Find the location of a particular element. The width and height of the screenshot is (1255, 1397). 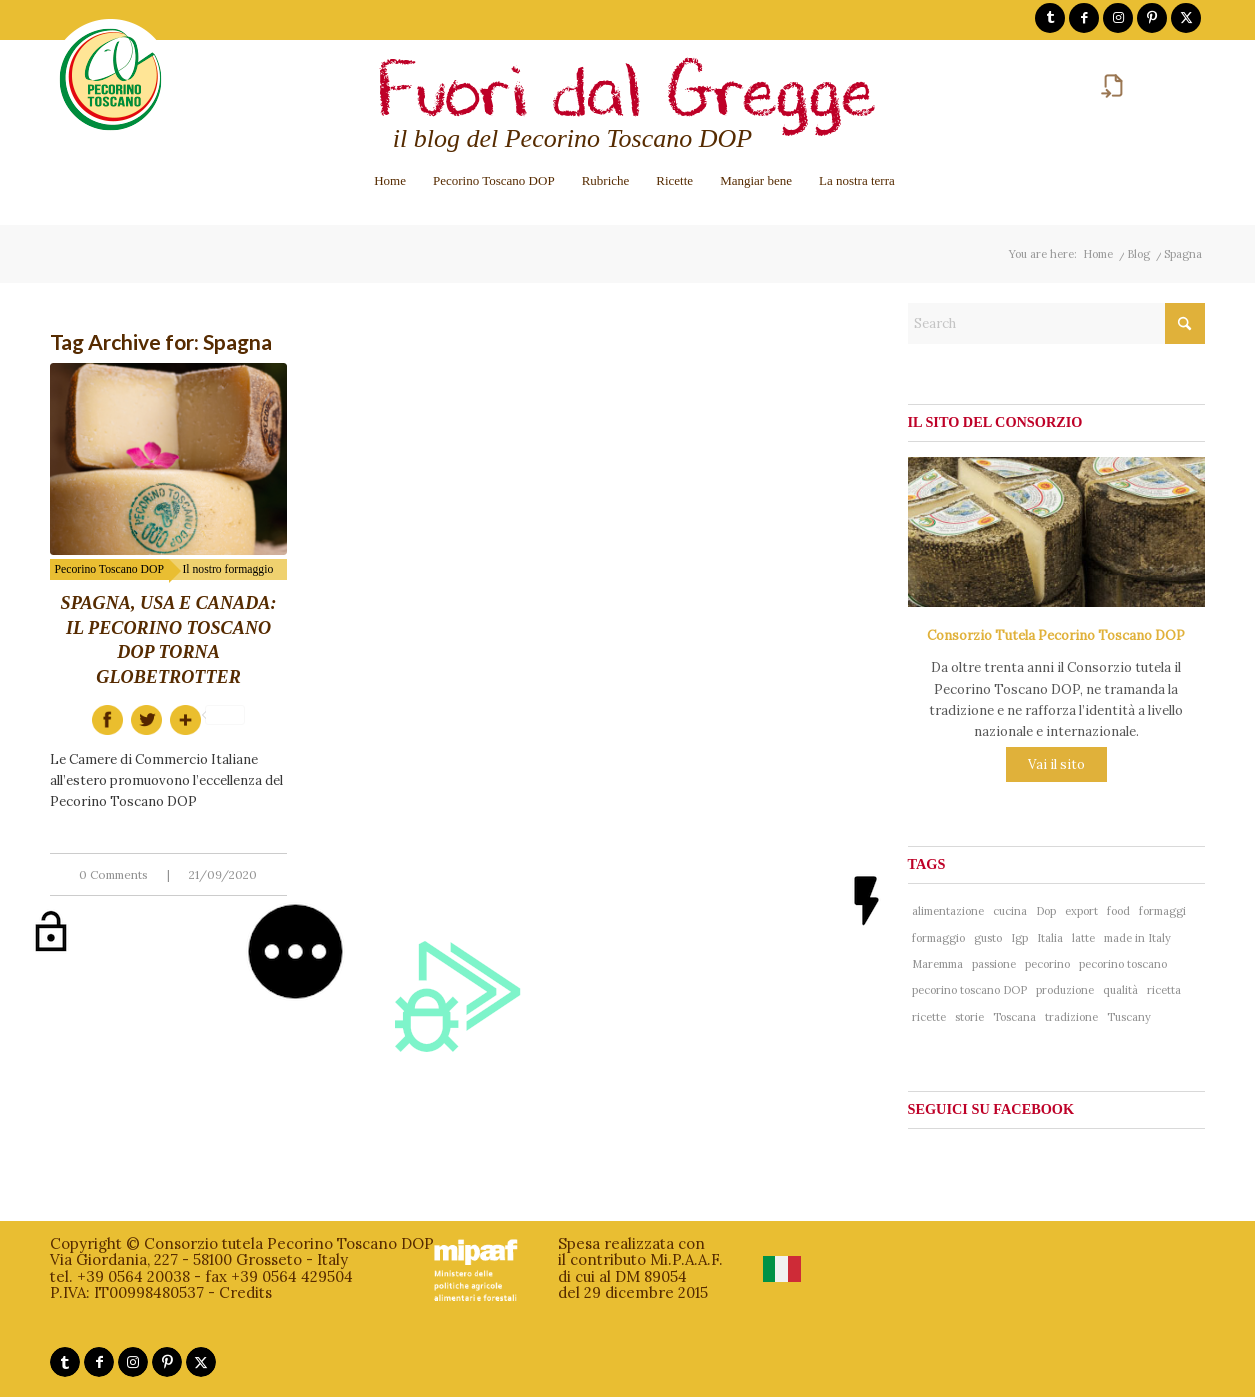

import a file from another source is located at coordinates (1113, 85).